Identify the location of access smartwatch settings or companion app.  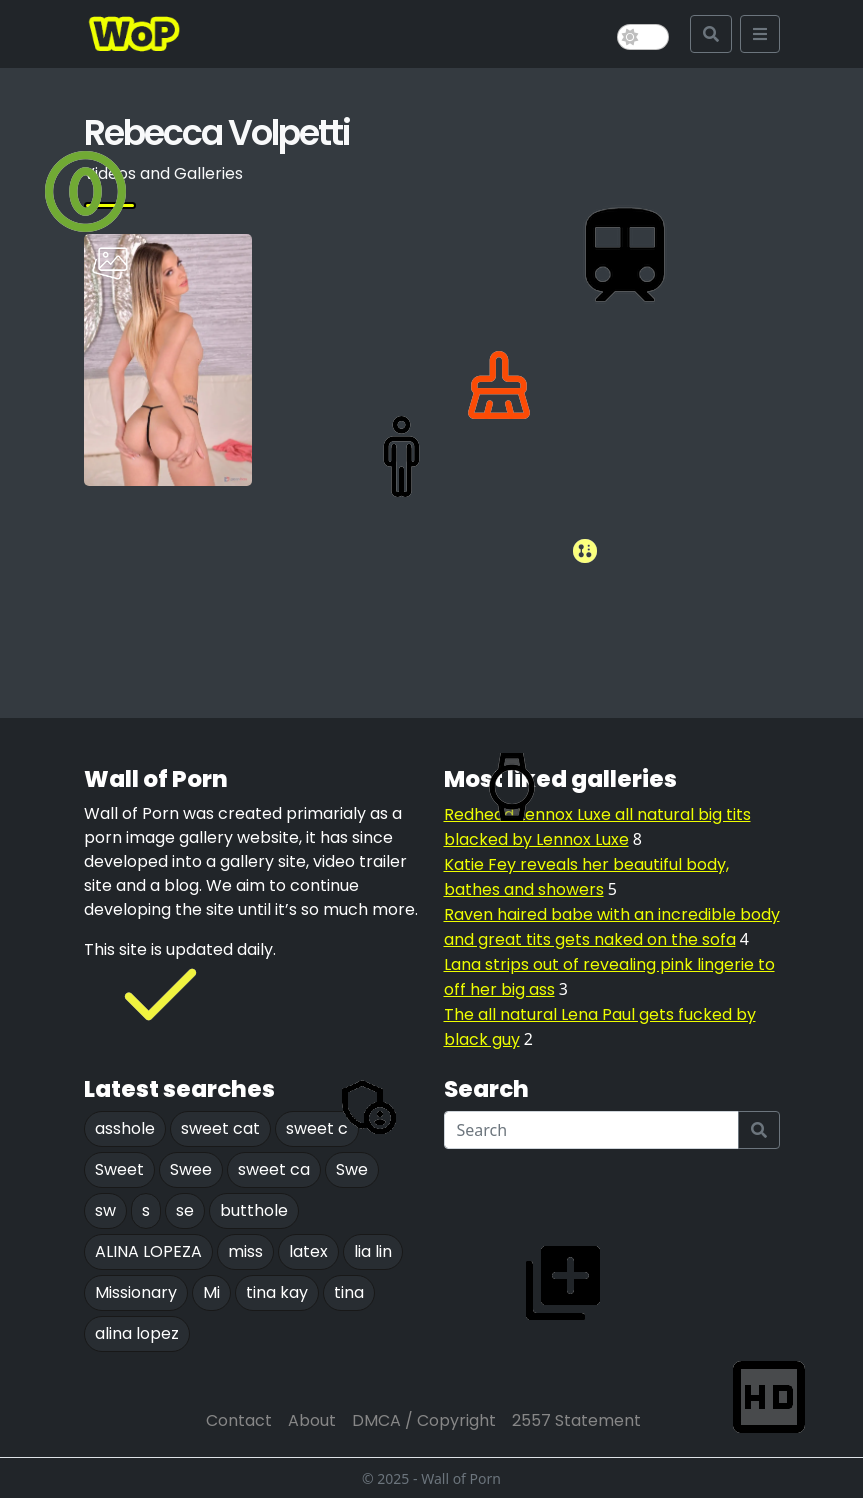
(512, 787).